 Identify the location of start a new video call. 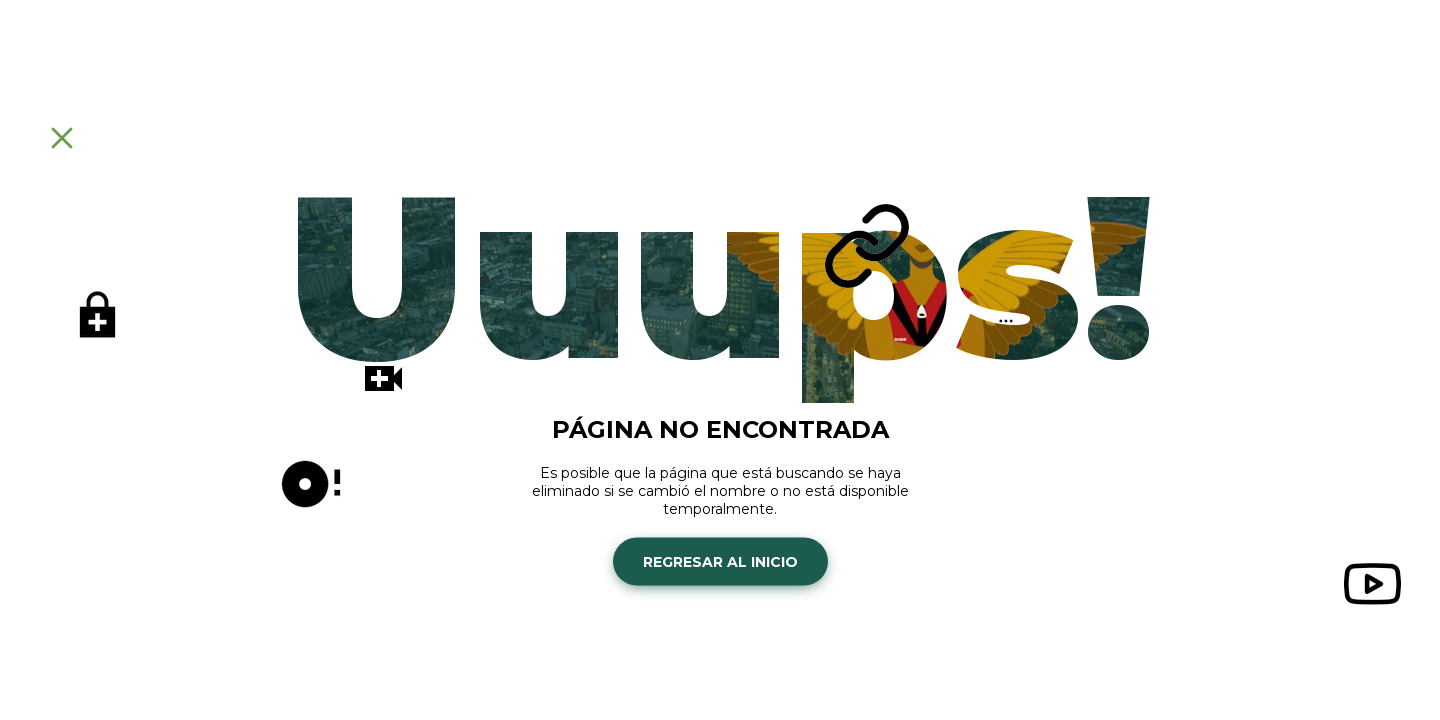
(383, 378).